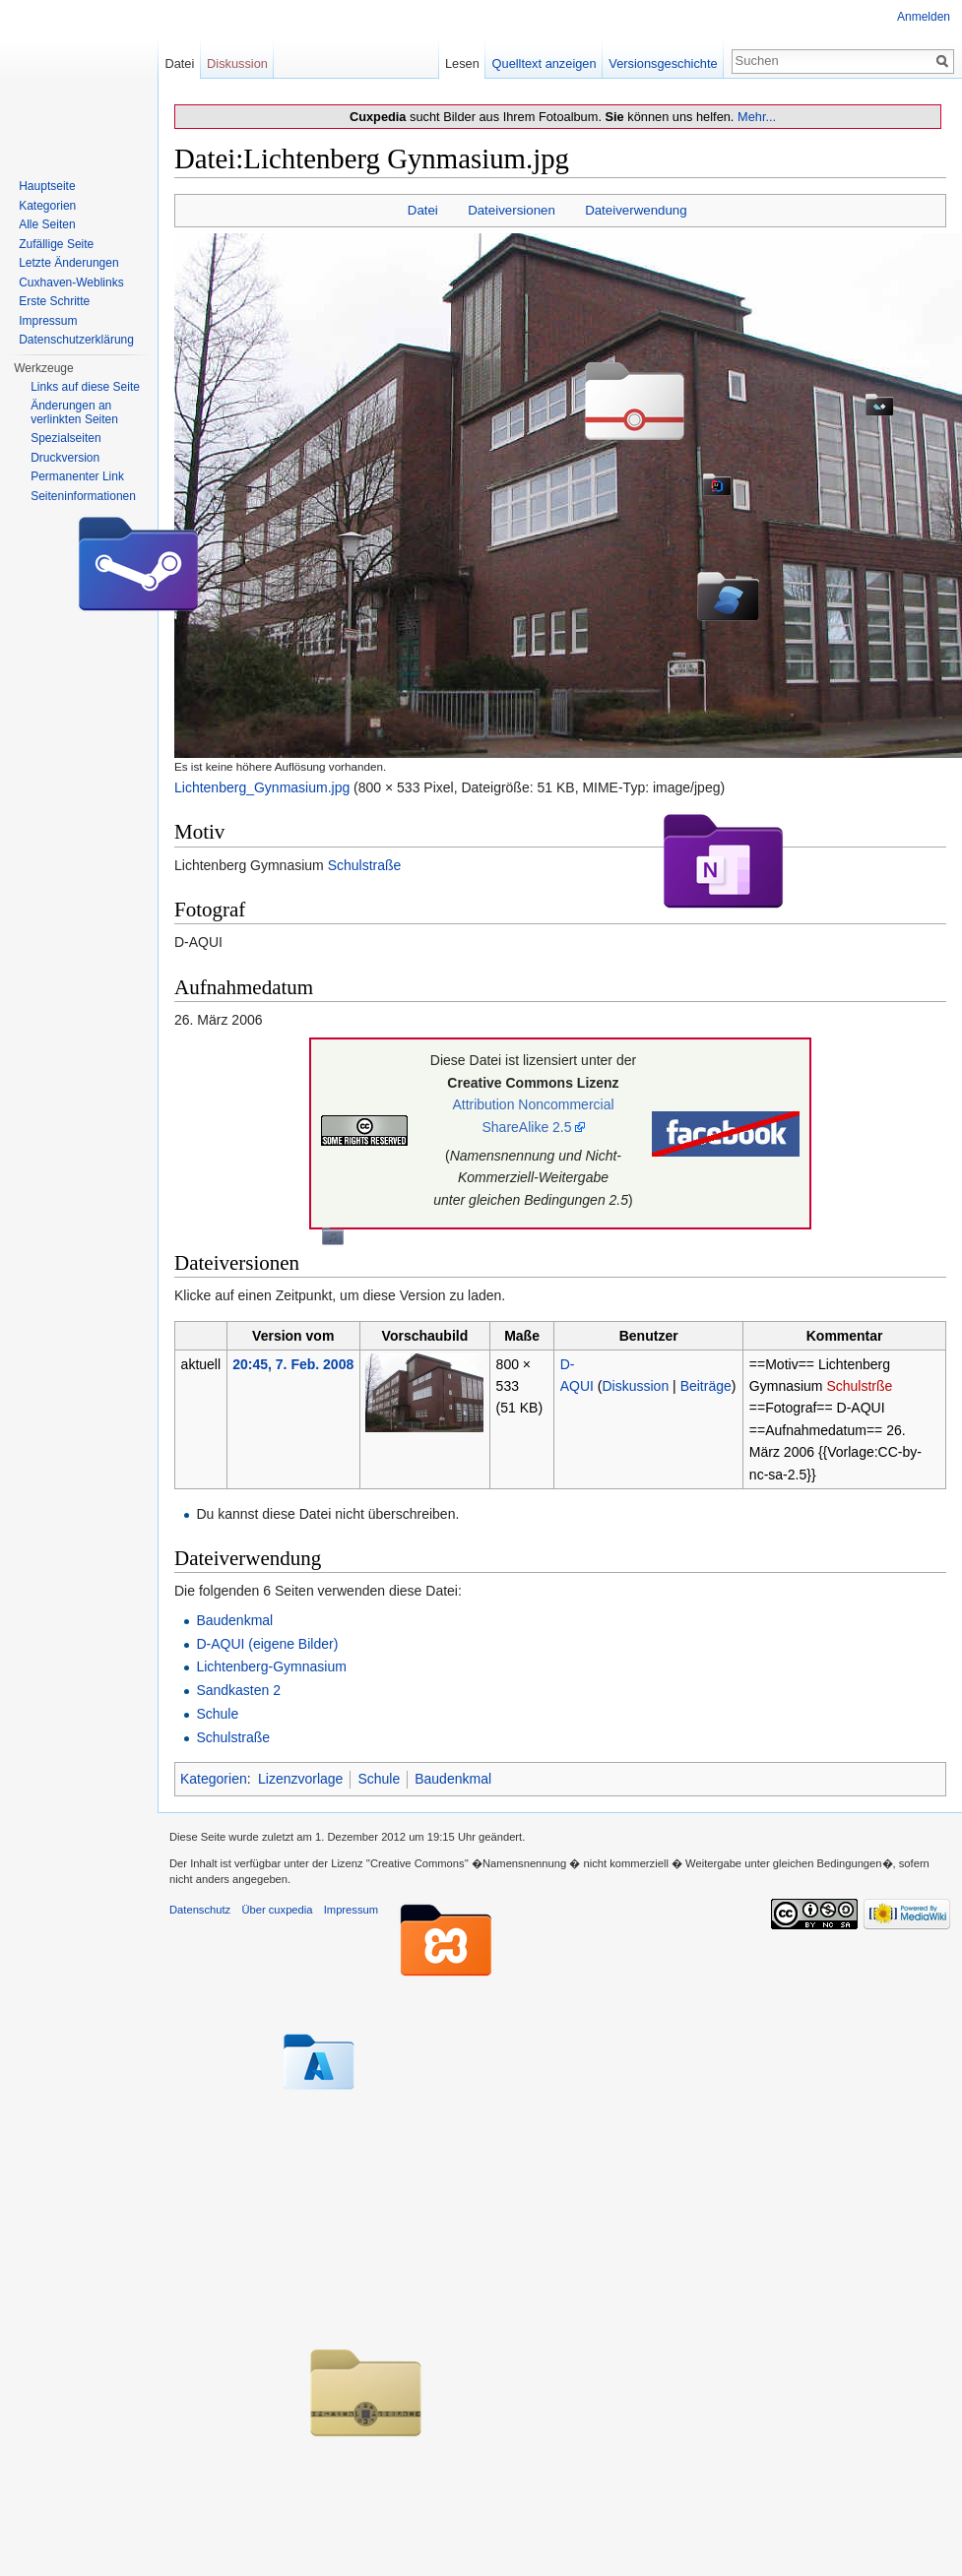  Describe the element at coordinates (333, 1236) in the screenshot. I see `open your music files folder` at that location.